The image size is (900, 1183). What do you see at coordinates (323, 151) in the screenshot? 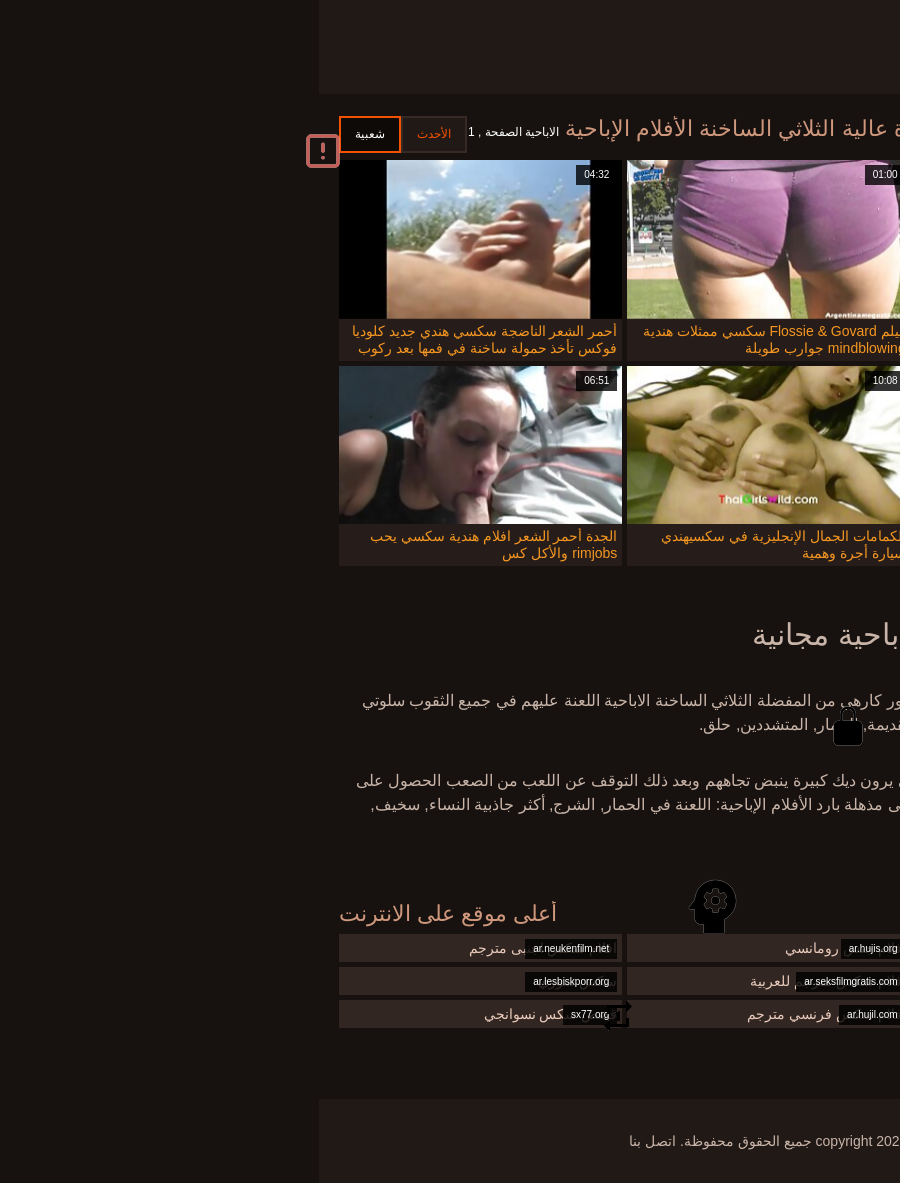
I see `indicates a warning or alert status` at bounding box center [323, 151].